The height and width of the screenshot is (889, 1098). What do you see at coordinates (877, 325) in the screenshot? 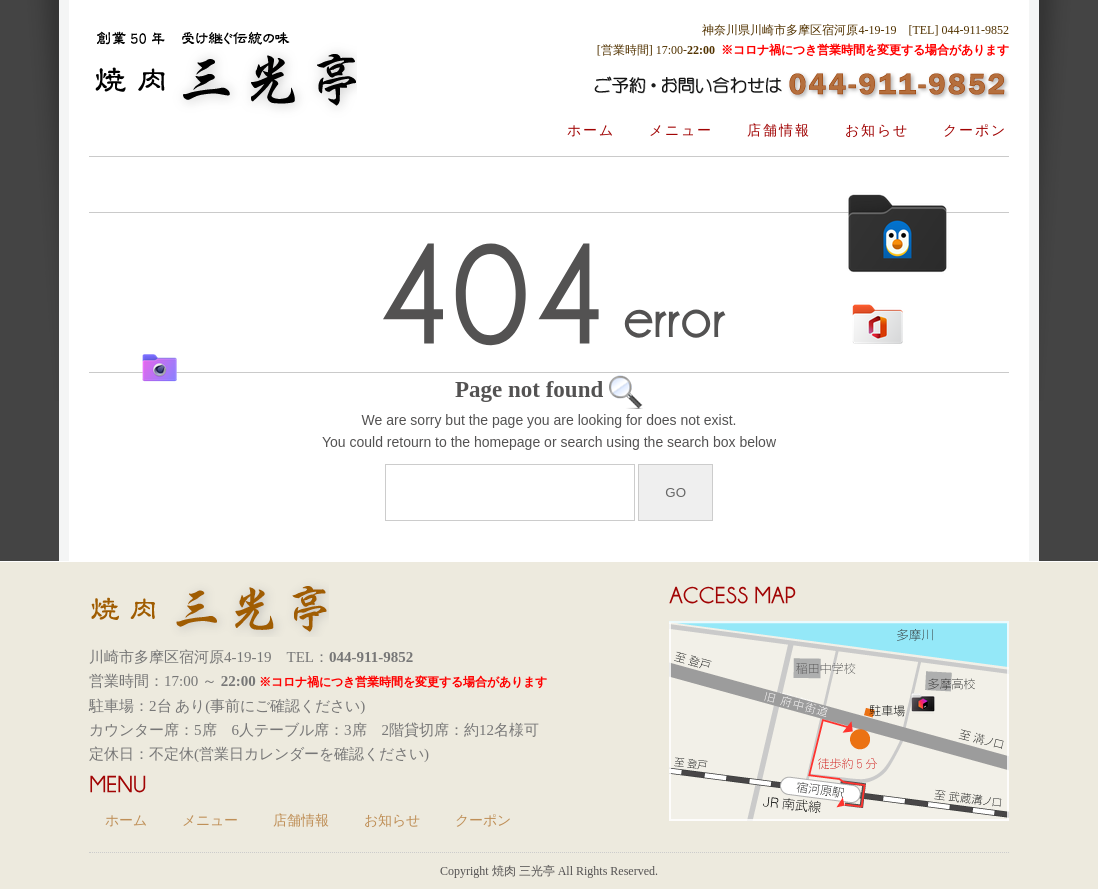
I see `open microsoft office files folder` at bounding box center [877, 325].